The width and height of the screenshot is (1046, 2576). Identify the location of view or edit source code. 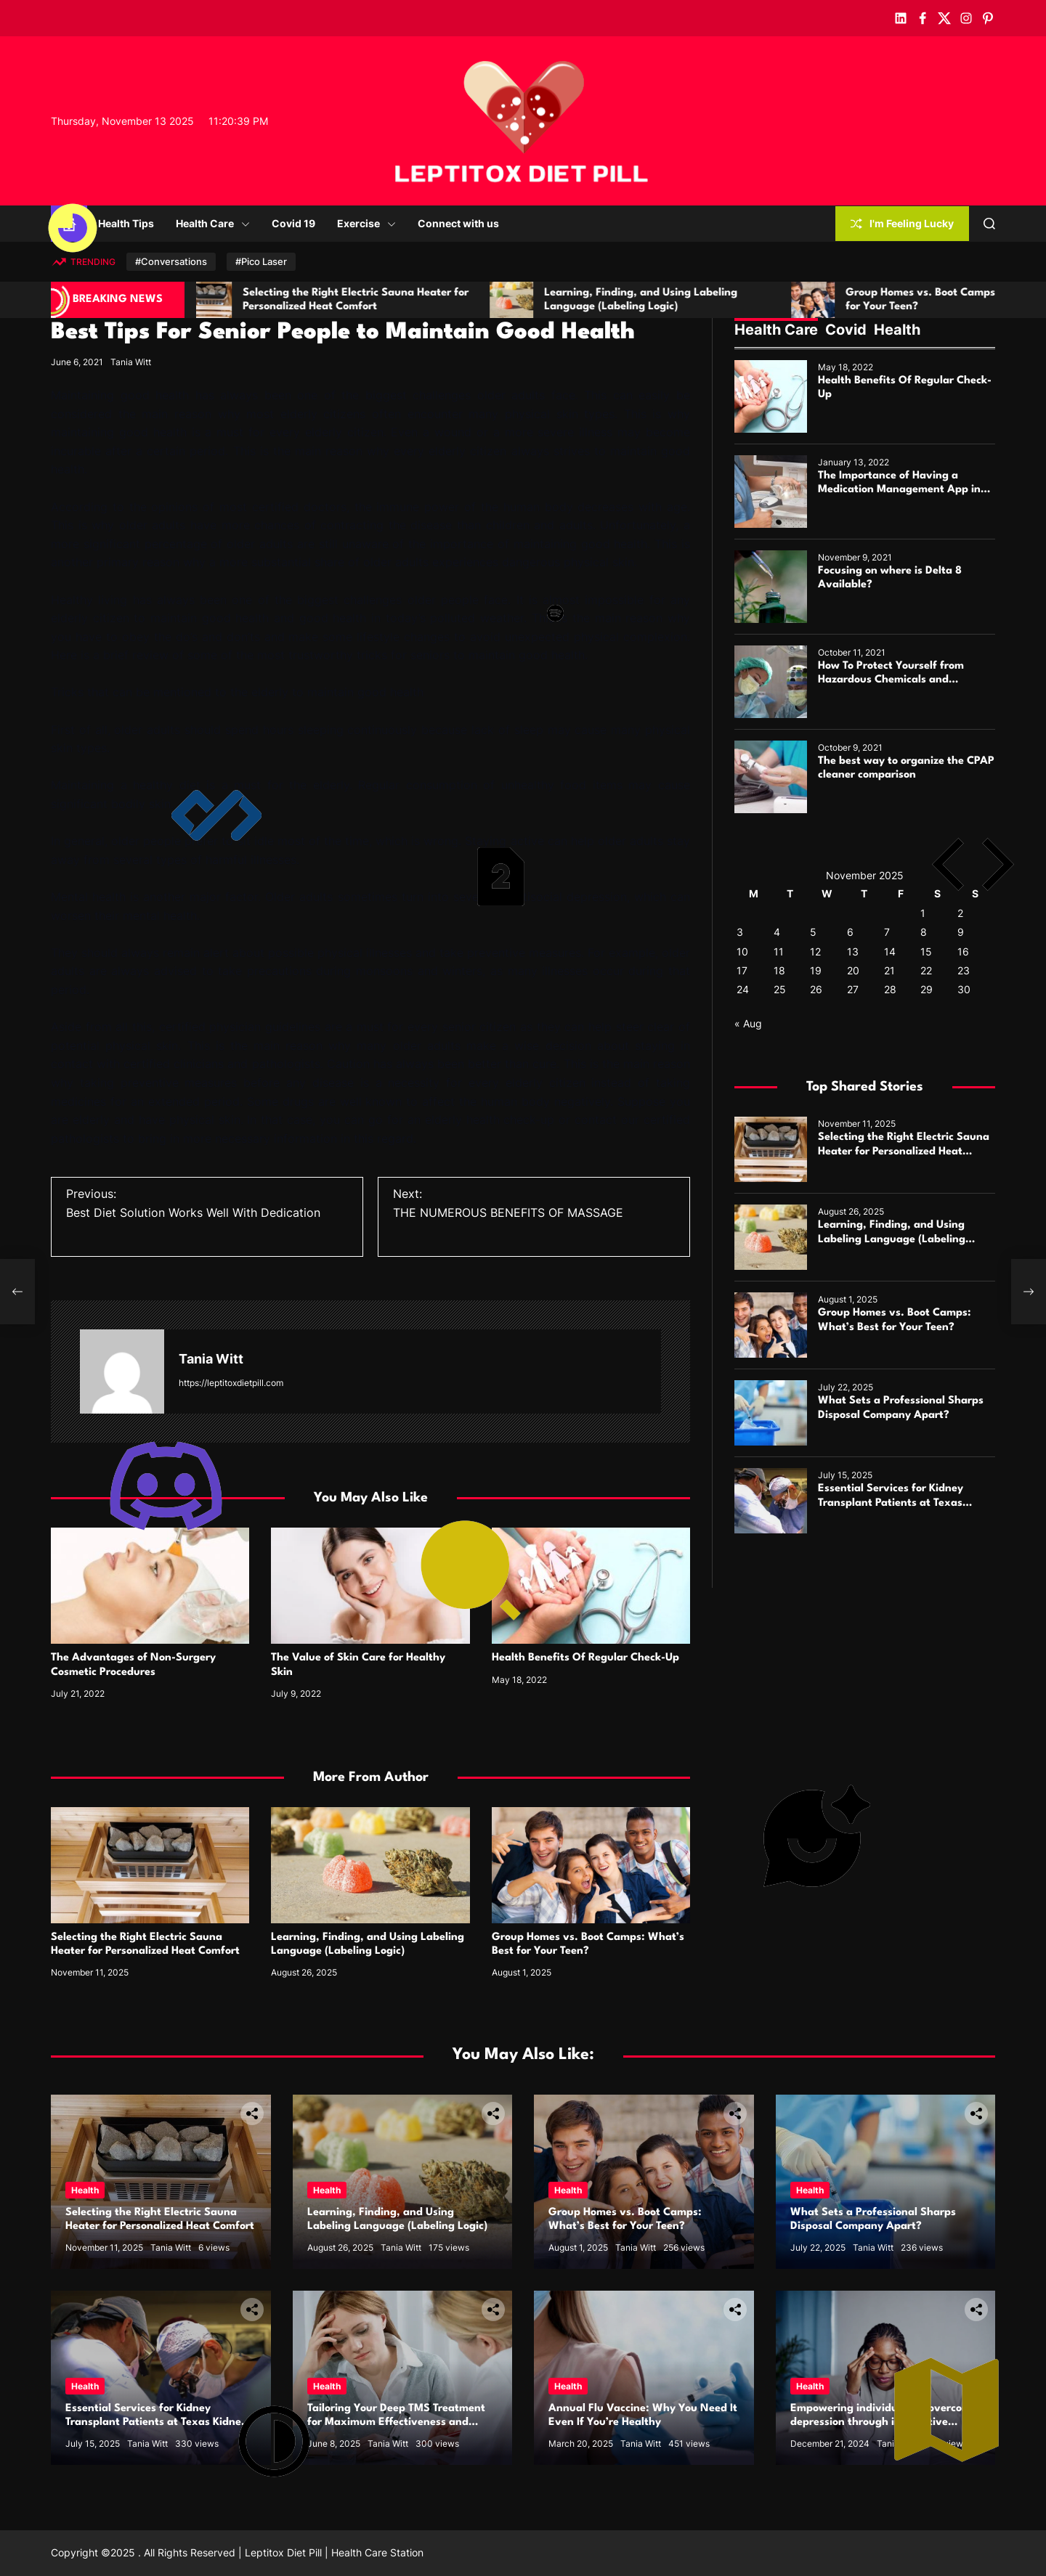
(973, 864).